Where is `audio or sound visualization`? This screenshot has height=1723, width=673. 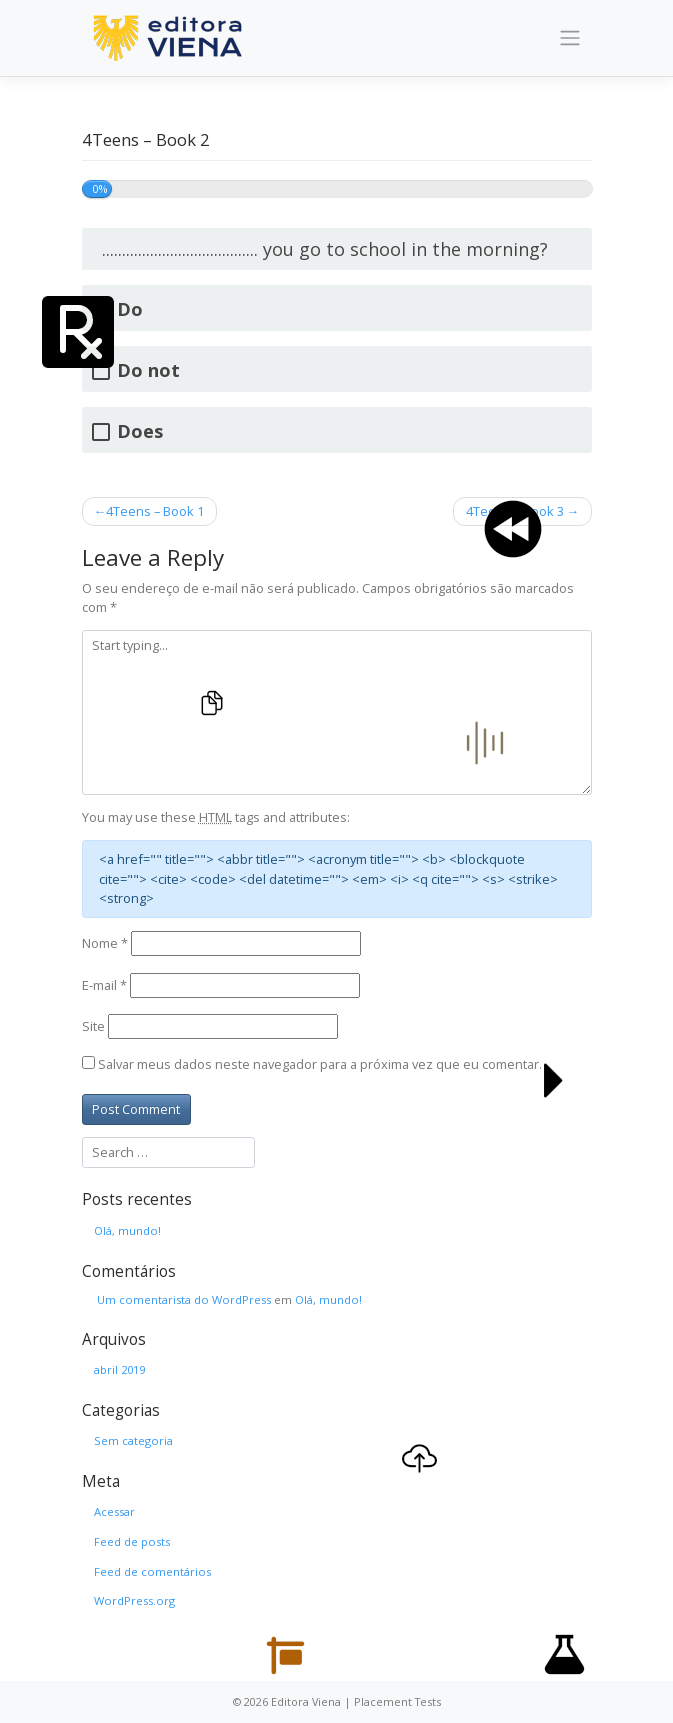 audio or sound visualization is located at coordinates (485, 743).